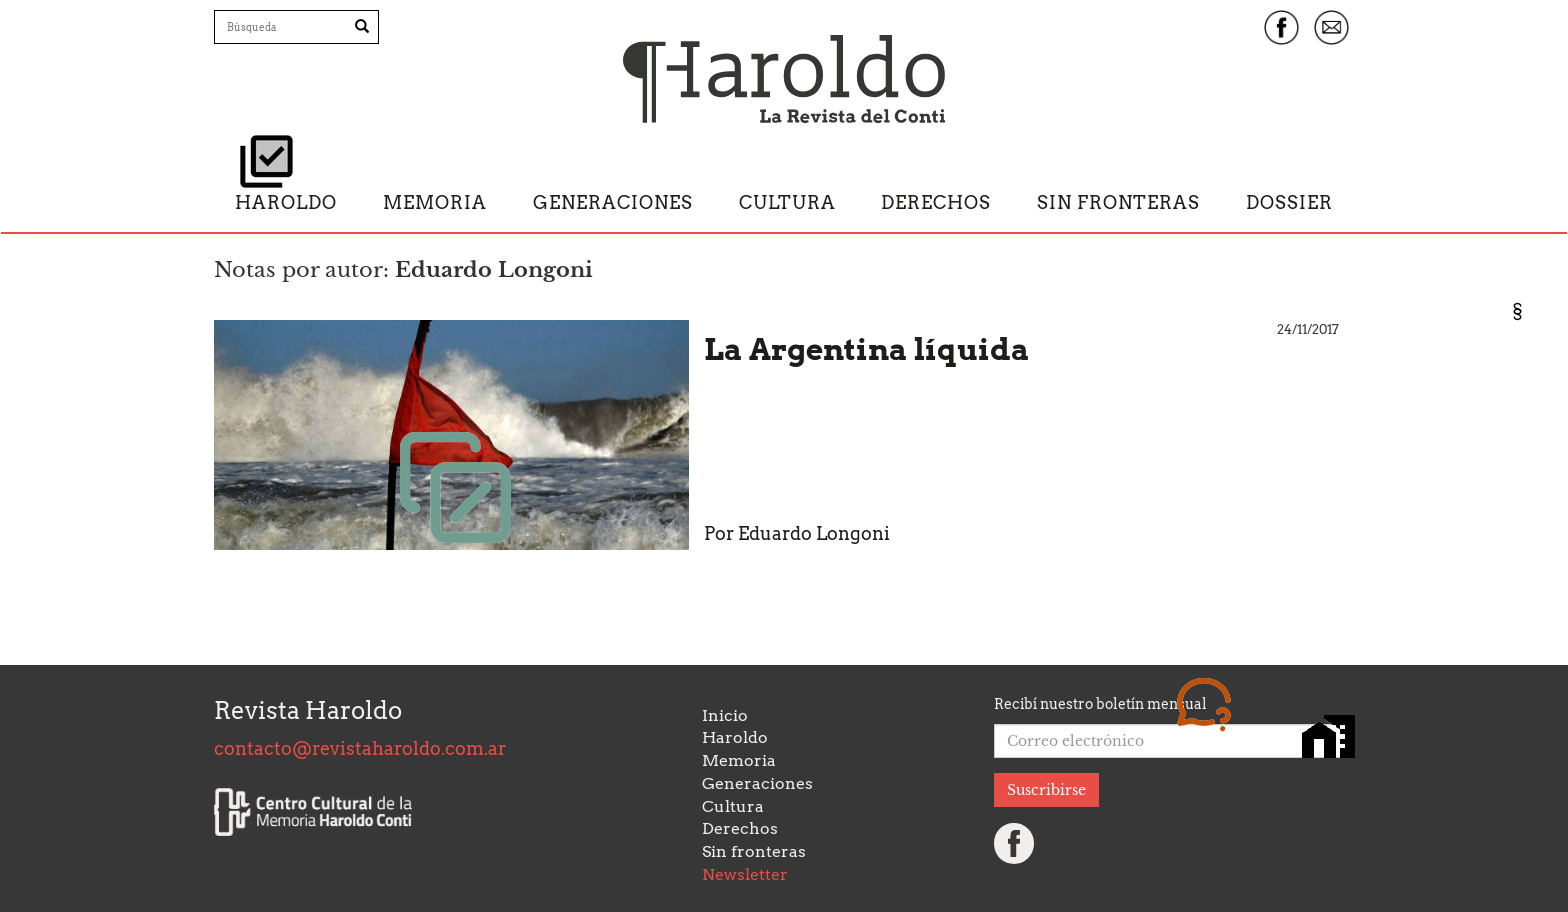 The width and height of the screenshot is (1568, 912). What do you see at coordinates (1517, 311) in the screenshot?
I see `indicates a section break or divider in a document` at bounding box center [1517, 311].